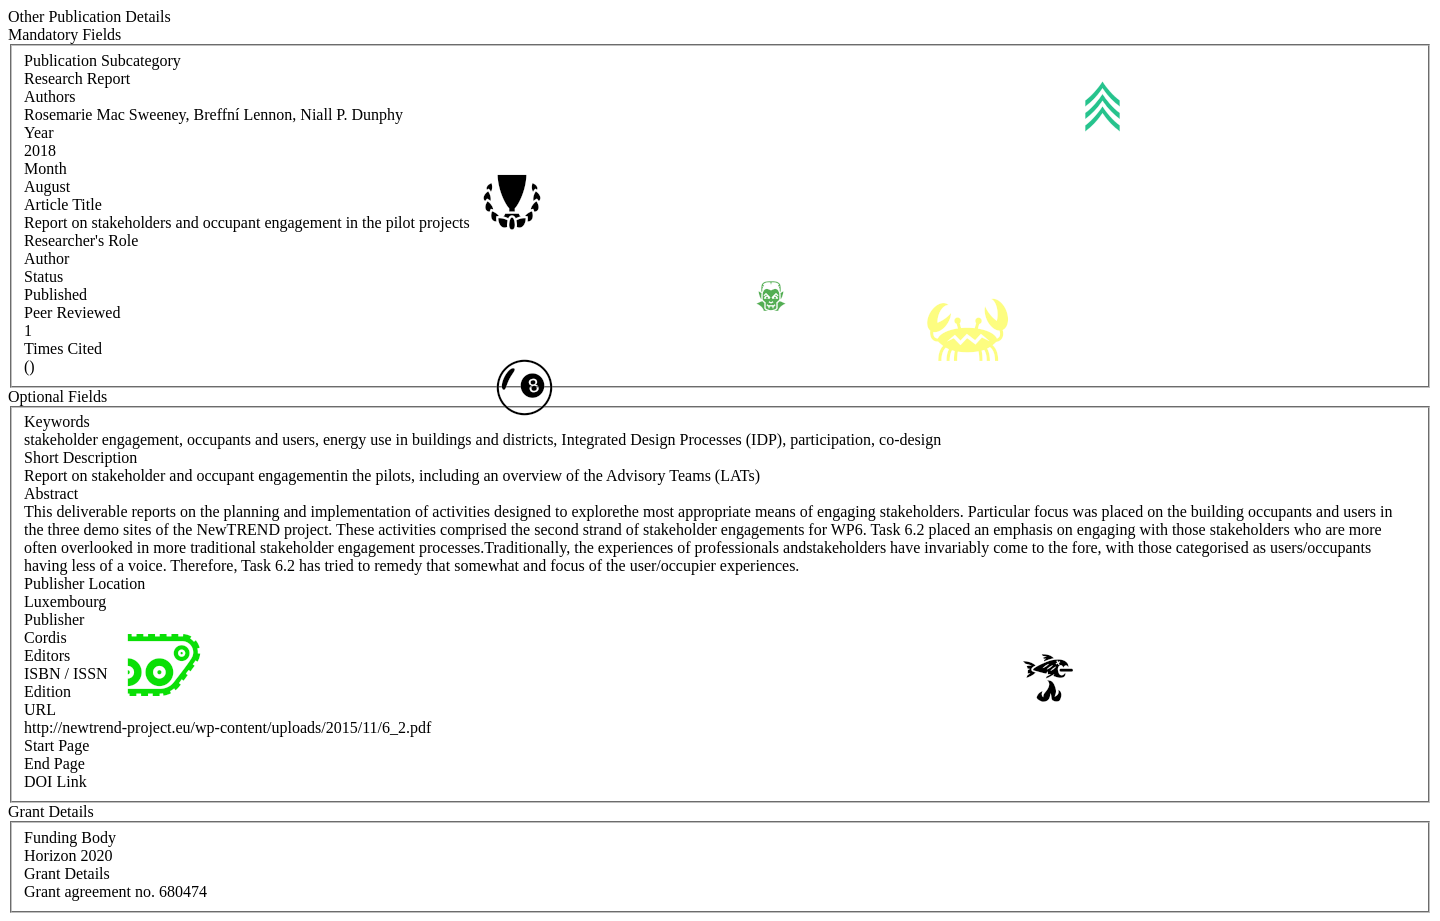 This screenshot has height=921, width=1440. I want to click on indicates sergeant rank or military status, so click(1102, 106).